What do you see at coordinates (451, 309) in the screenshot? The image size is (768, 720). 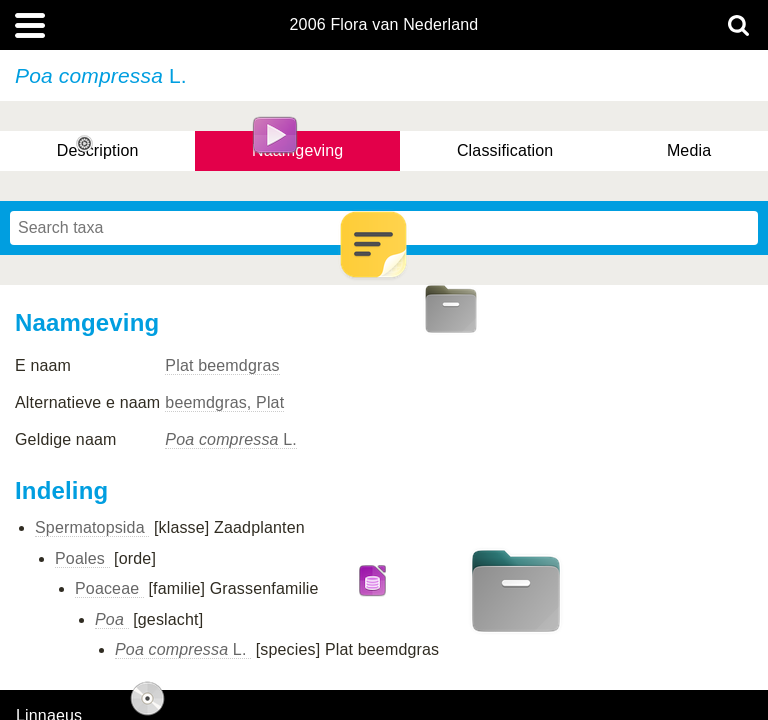 I see `open the file manager application` at bounding box center [451, 309].